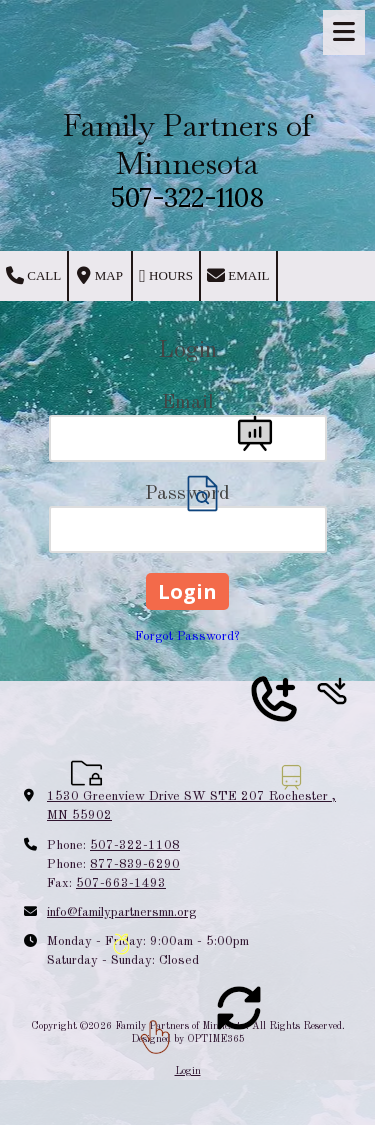  What do you see at coordinates (255, 434) in the screenshot?
I see `view presentation or slideshow` at bounding box center [255, 434].